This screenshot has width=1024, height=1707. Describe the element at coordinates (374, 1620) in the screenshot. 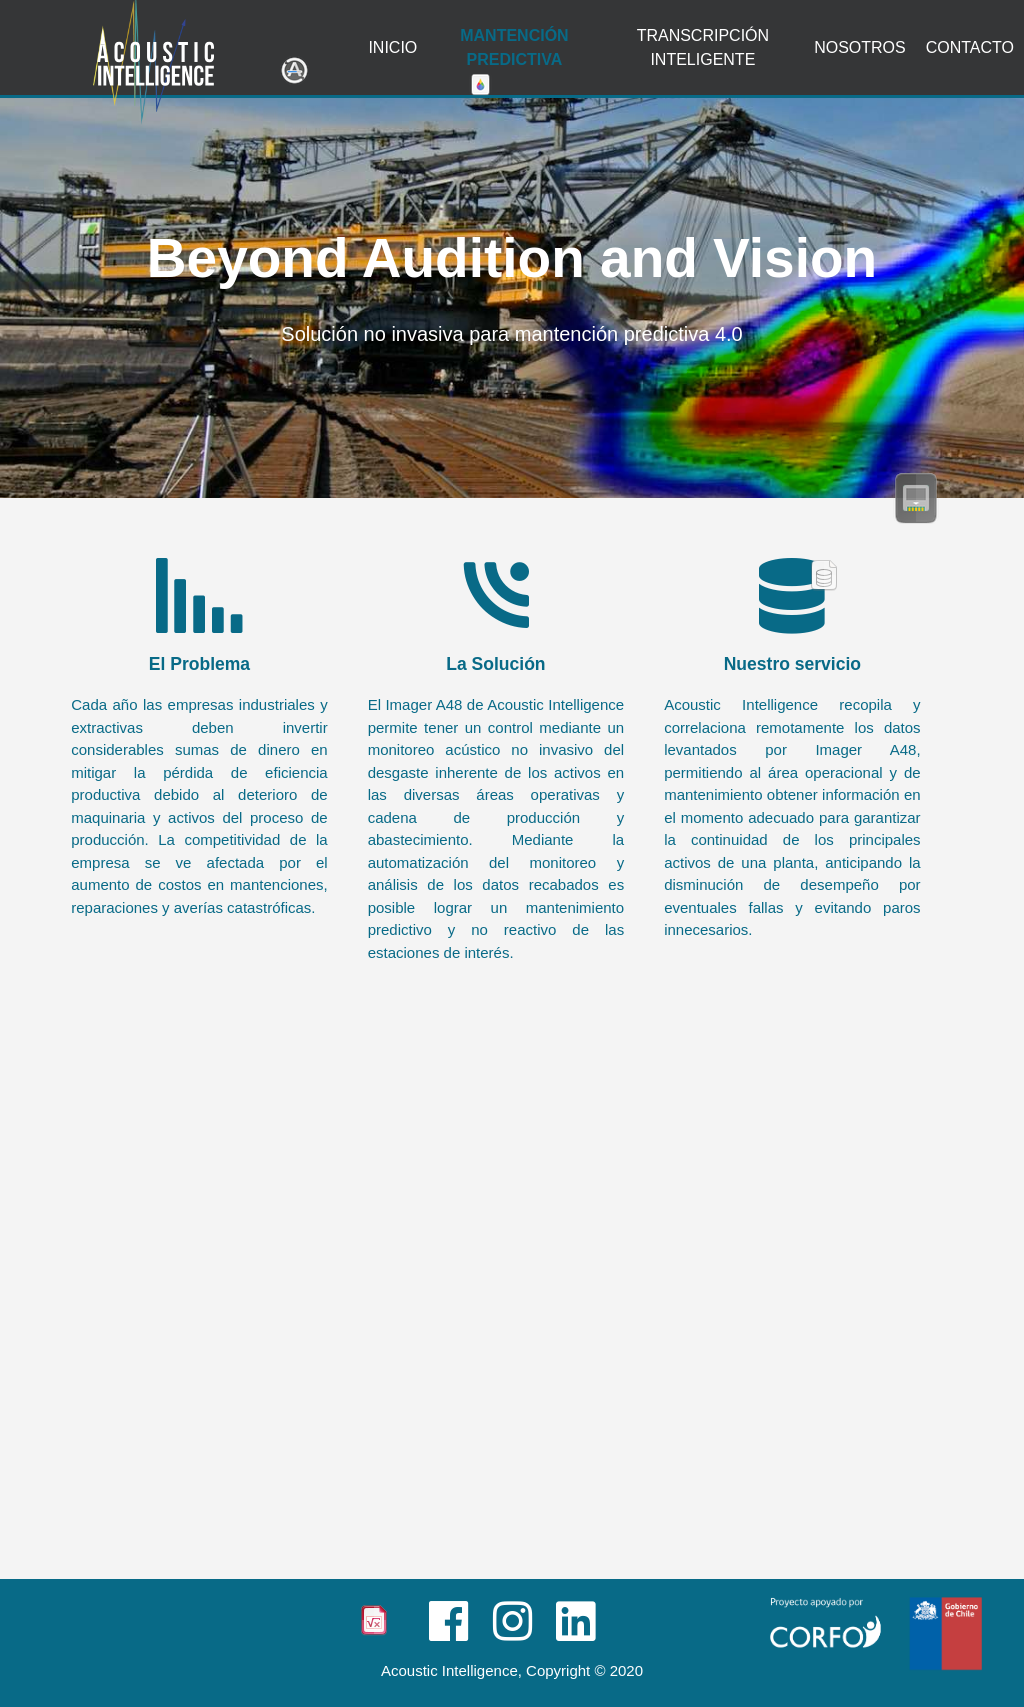

I see `libreoffice math formula file` at that location.